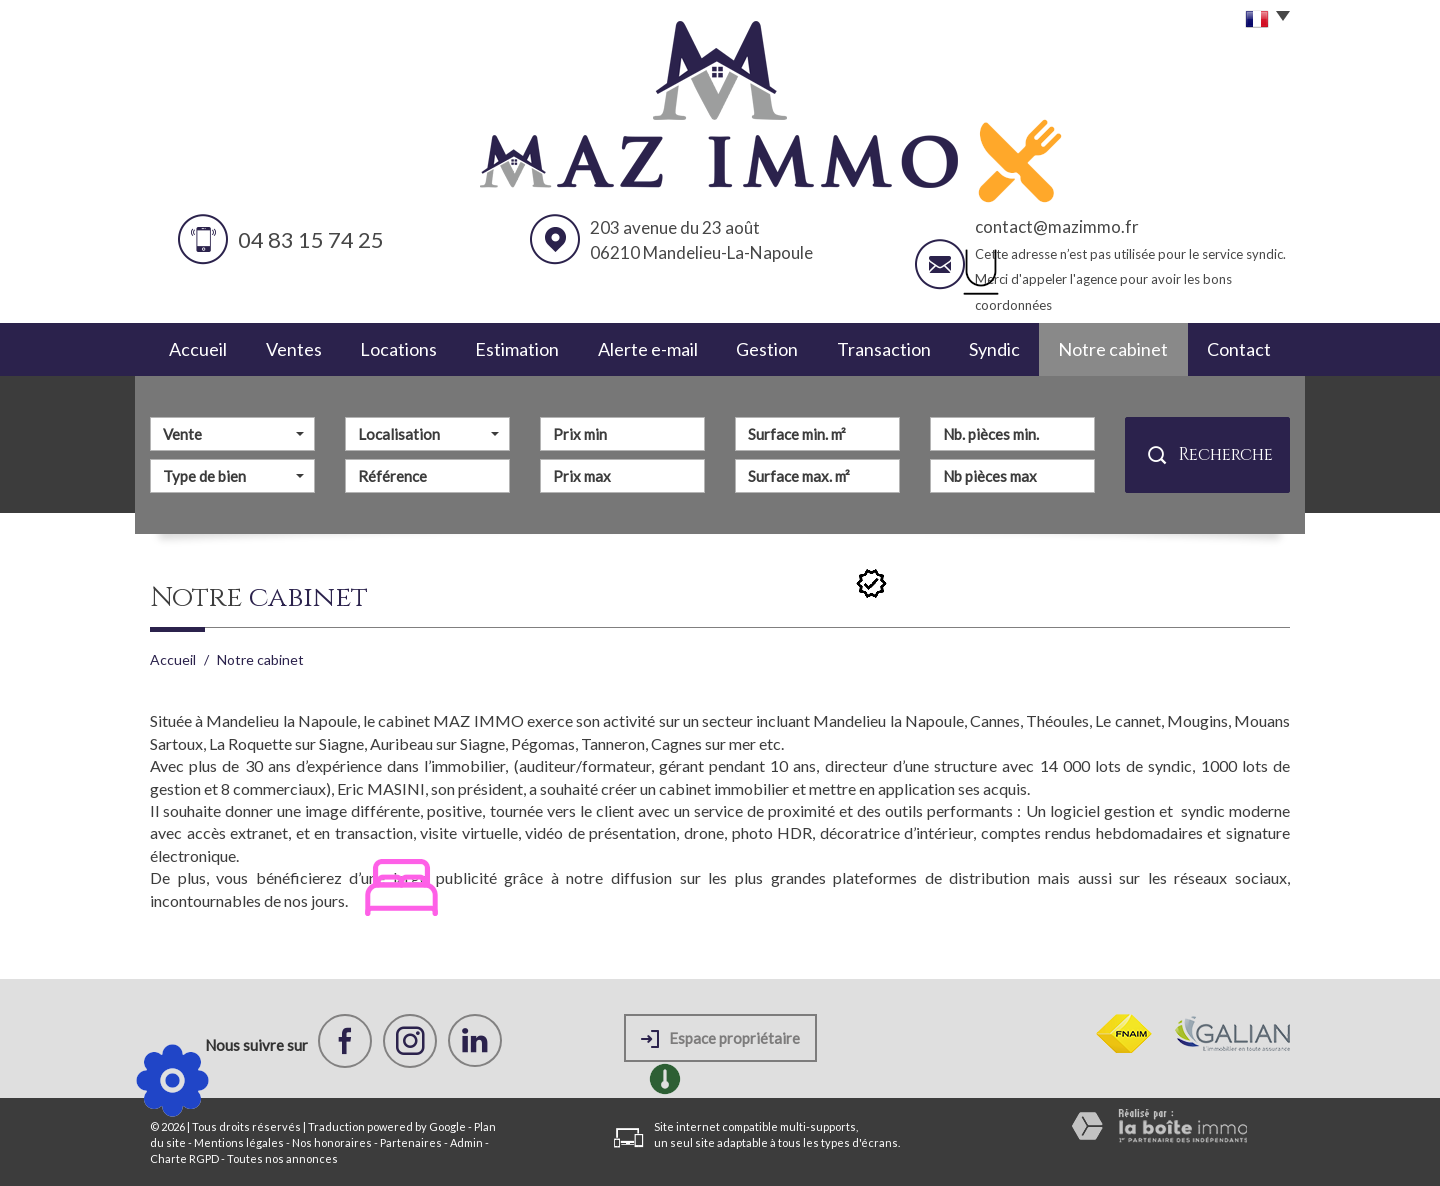 The height and width of the screenshot is (1186, 1440). I want to click on view performance or speed metrics, so click(665, 1079).